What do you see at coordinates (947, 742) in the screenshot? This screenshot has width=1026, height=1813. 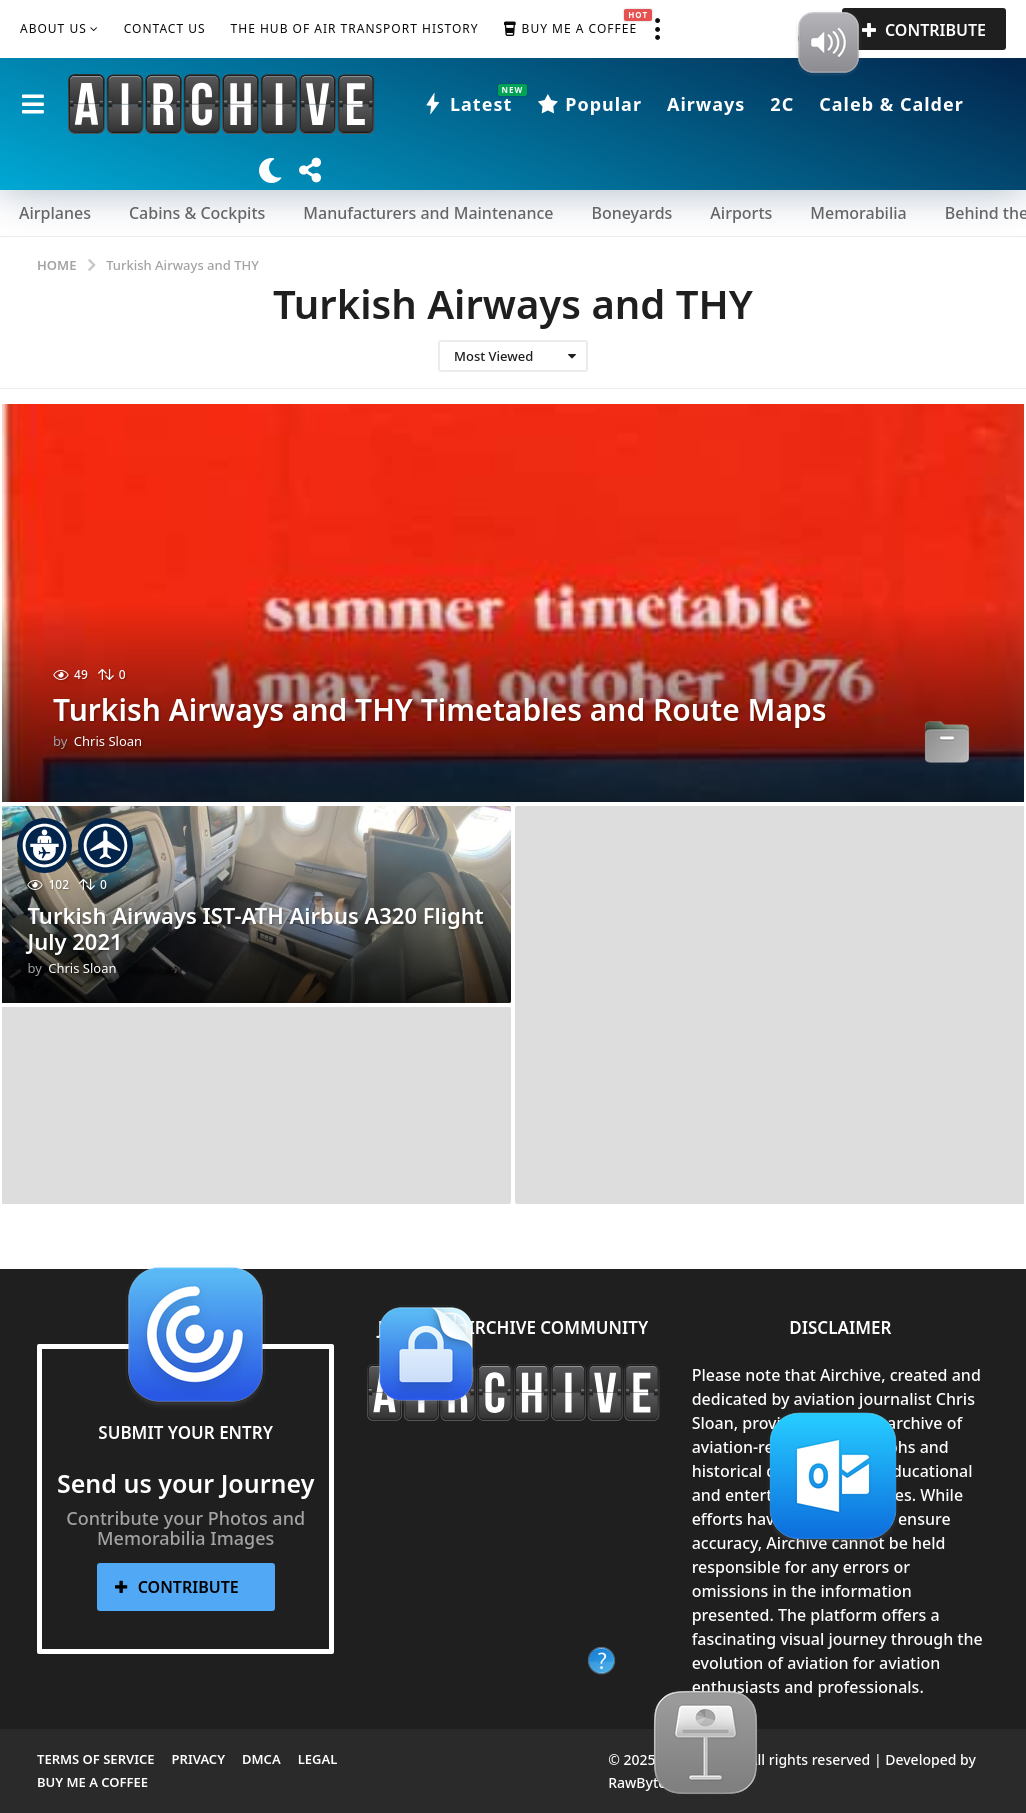 I see `open the file manager` at bounding box center [947, 742].